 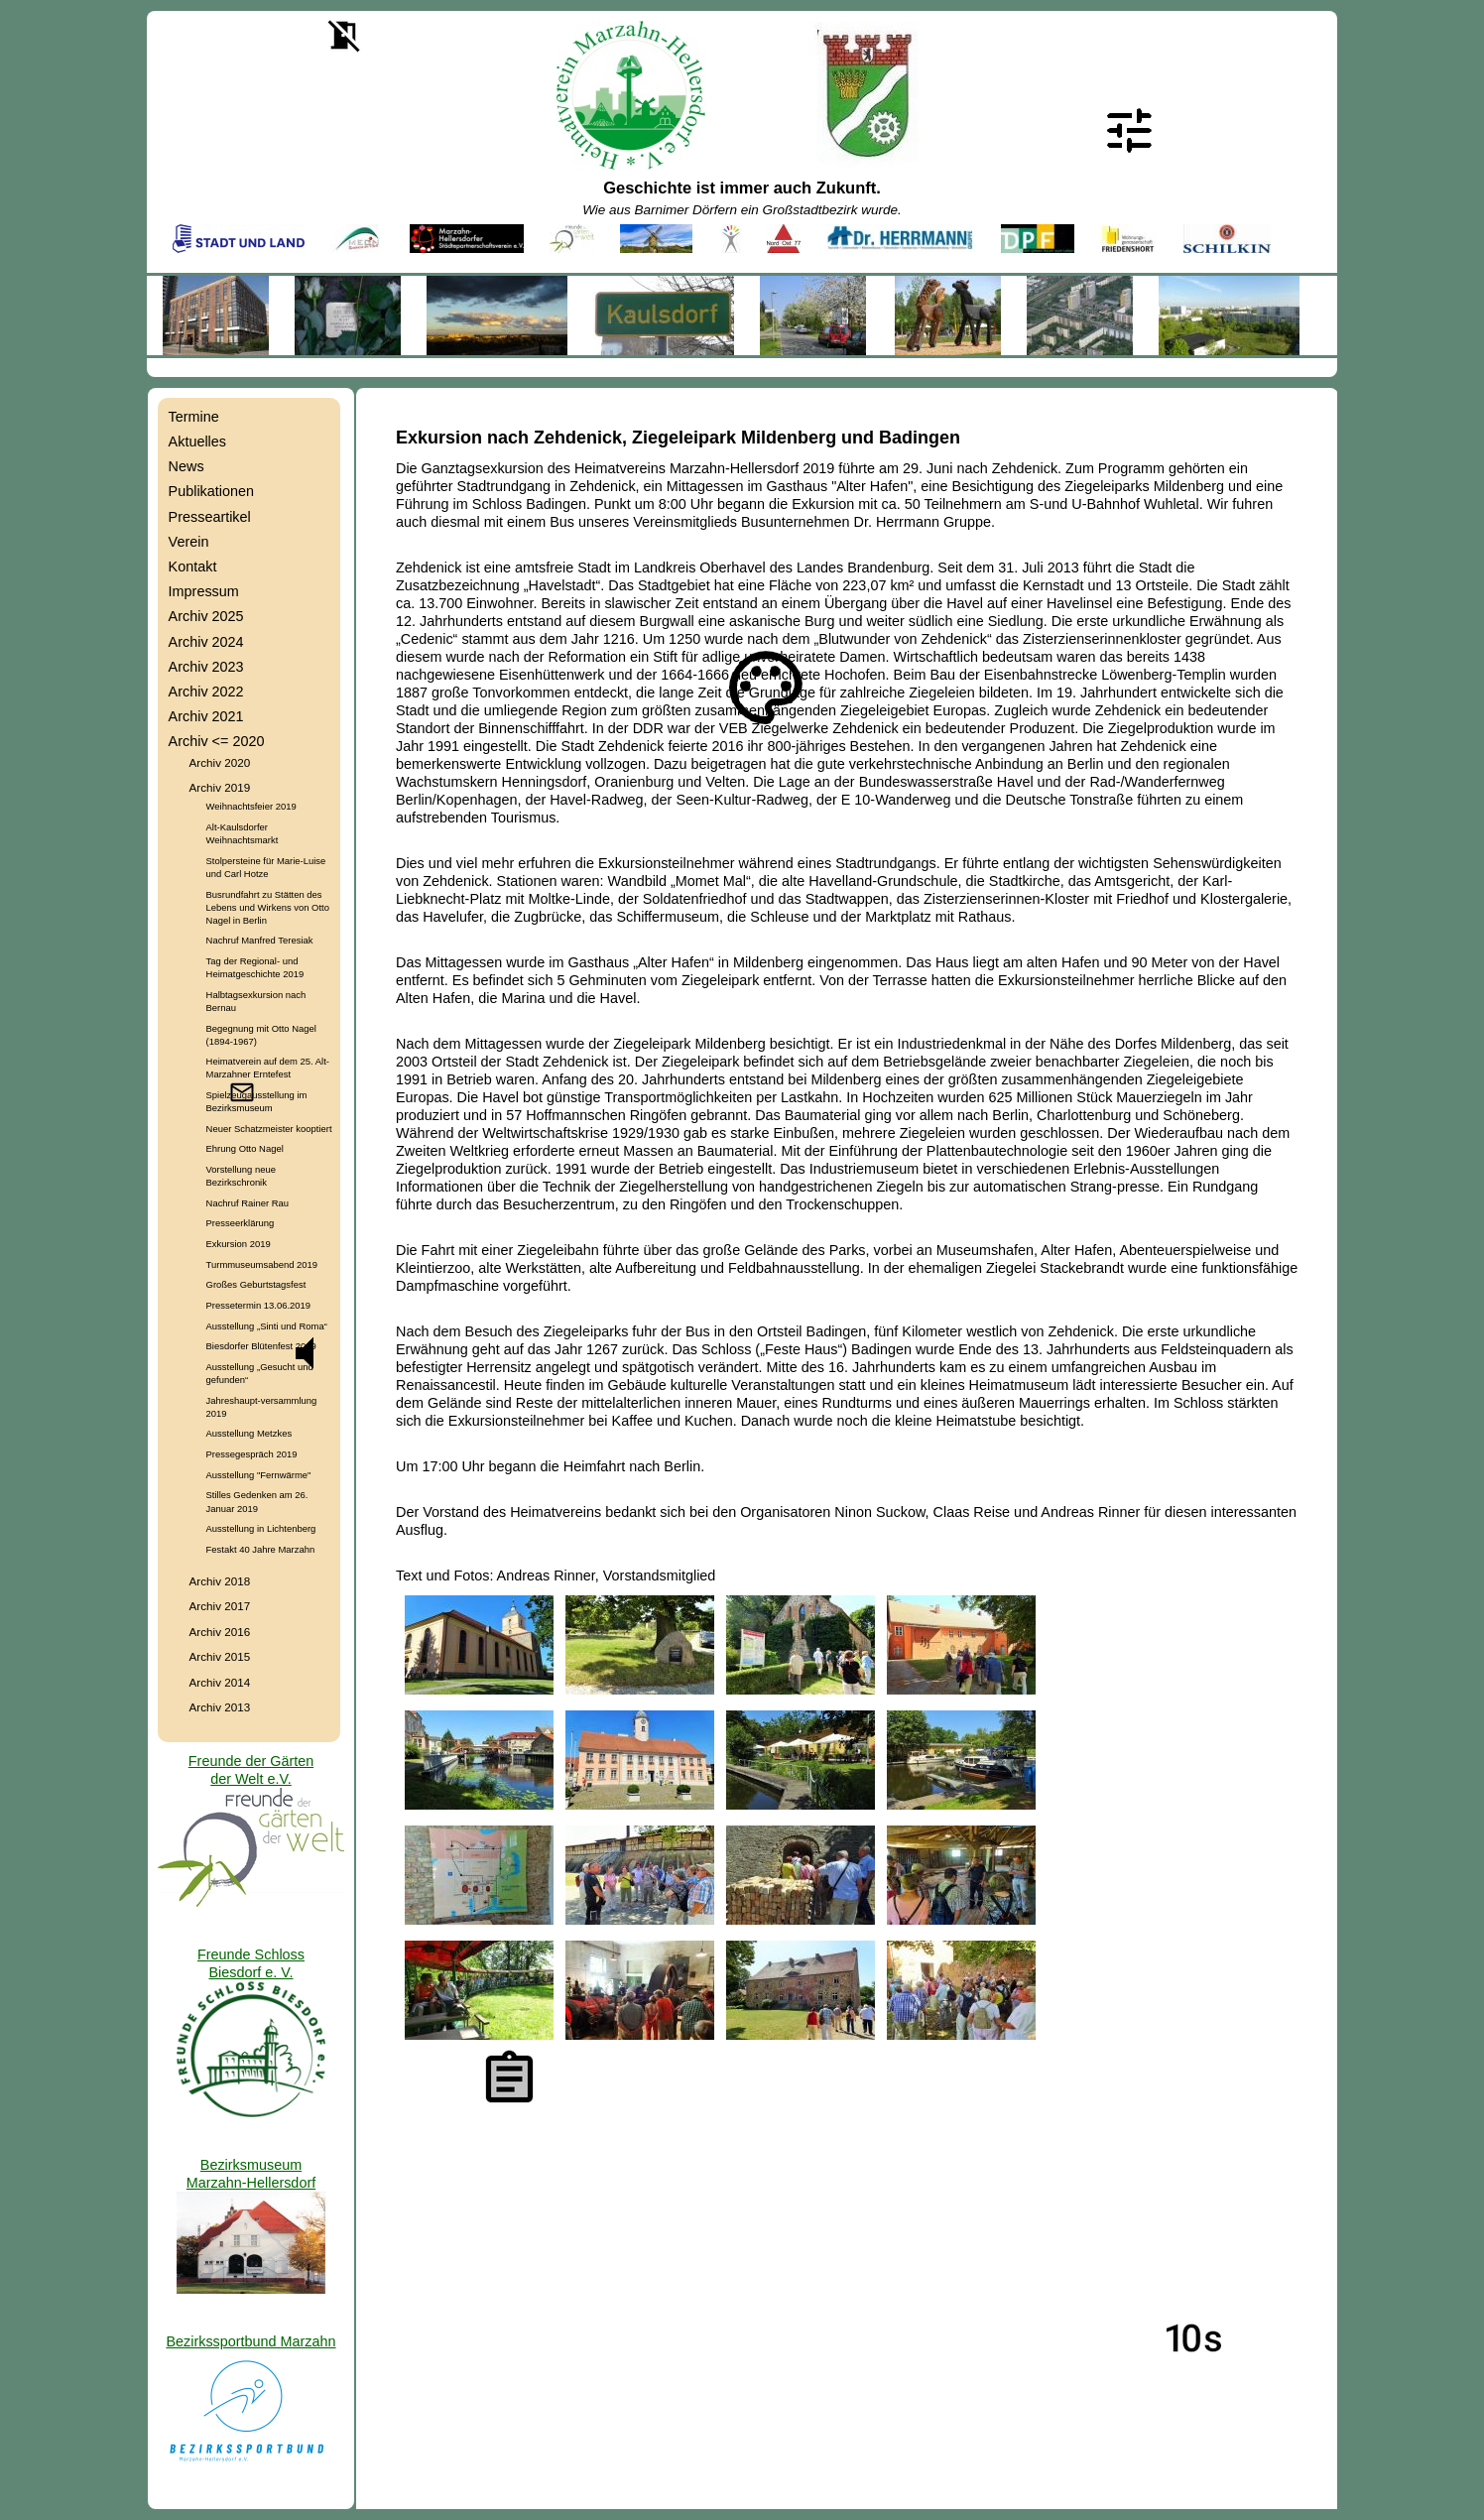 What do you see at coordinates (1129, 130) in the screenshot?
I see `adjust settings or preferences` at bounding box center [1129, 130].